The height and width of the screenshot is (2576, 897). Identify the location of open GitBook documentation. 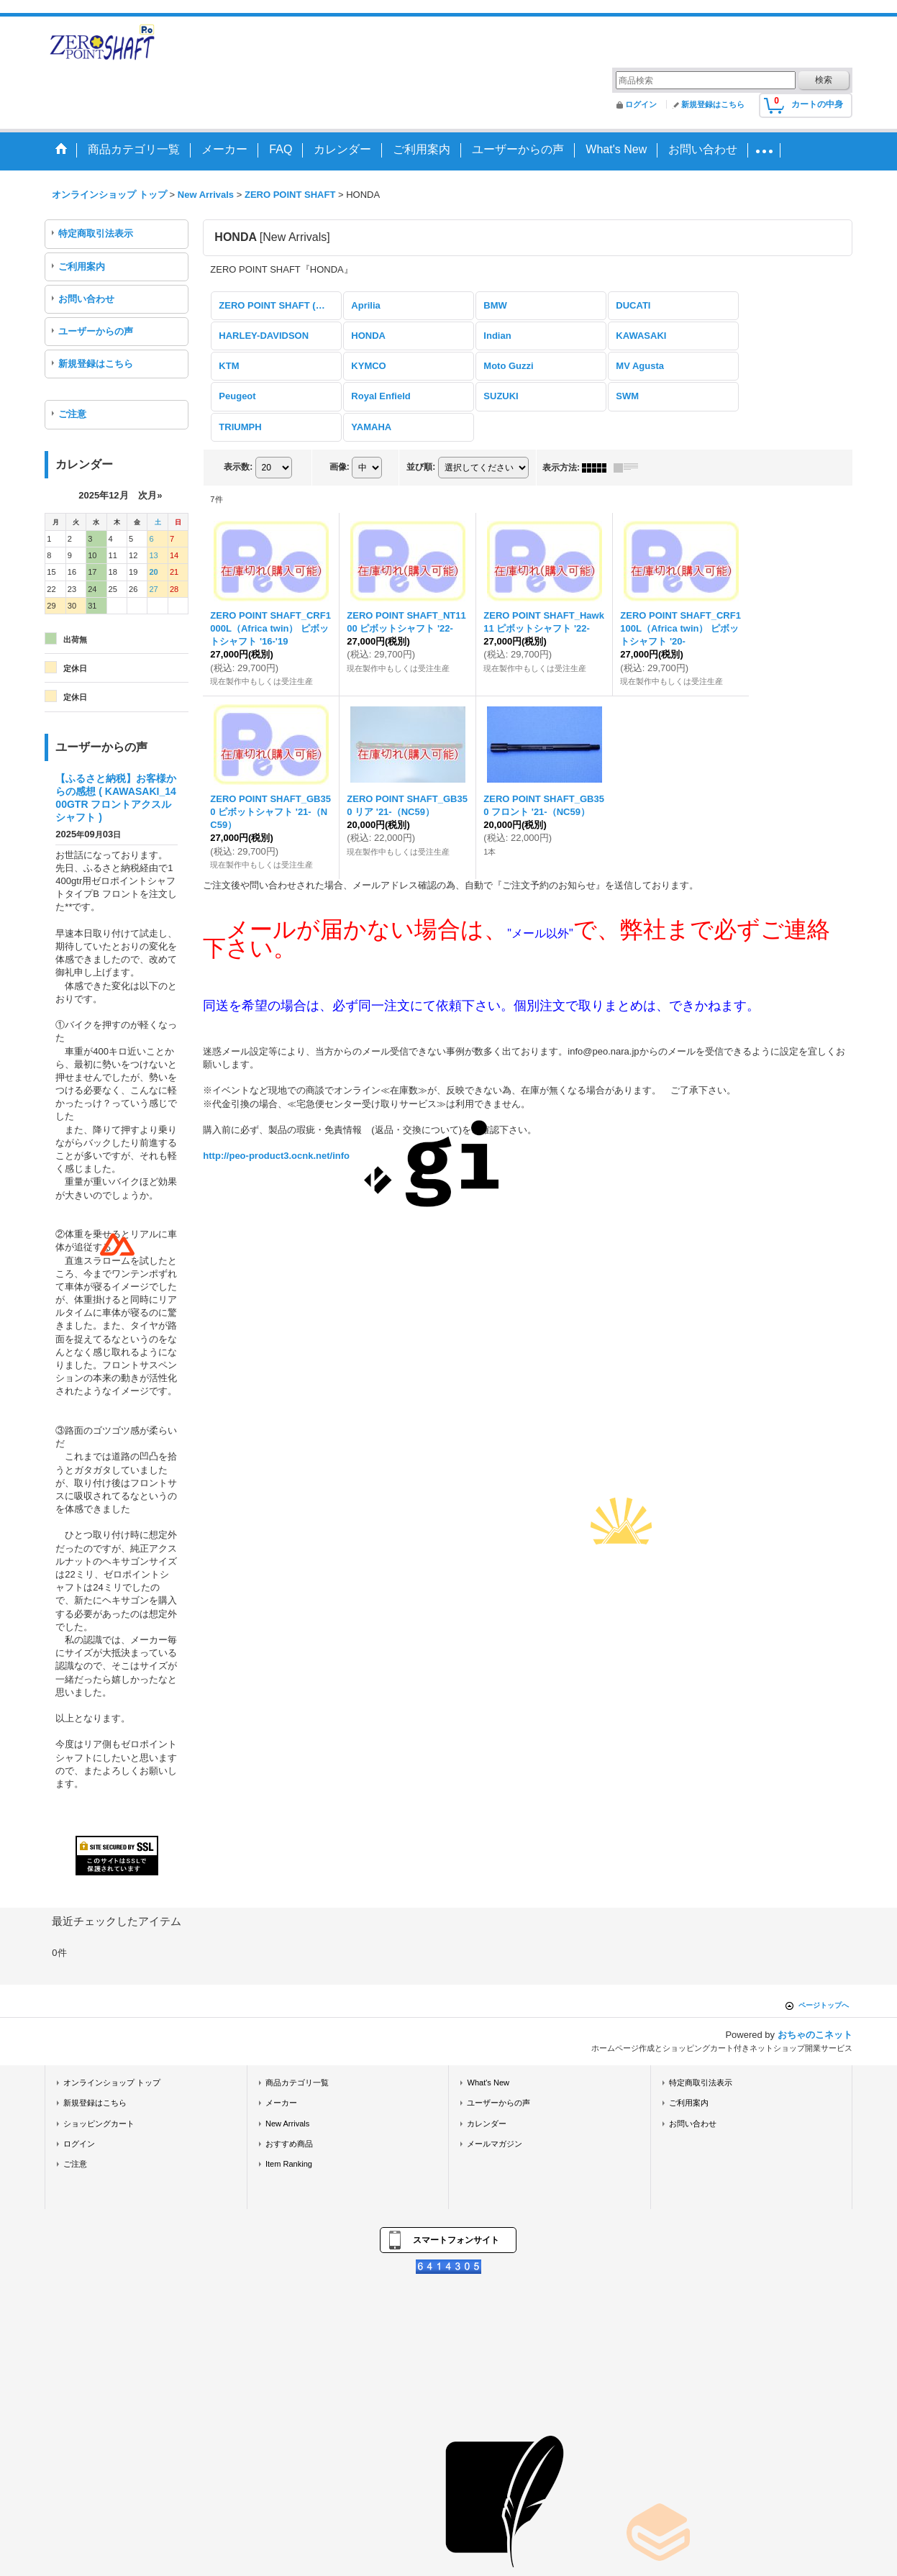
(658, 2532).